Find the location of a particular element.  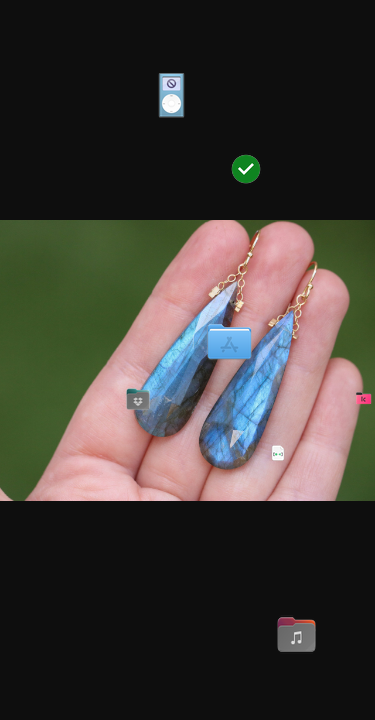

open your Dropbox synced folder is located at coordinates (138, 399).